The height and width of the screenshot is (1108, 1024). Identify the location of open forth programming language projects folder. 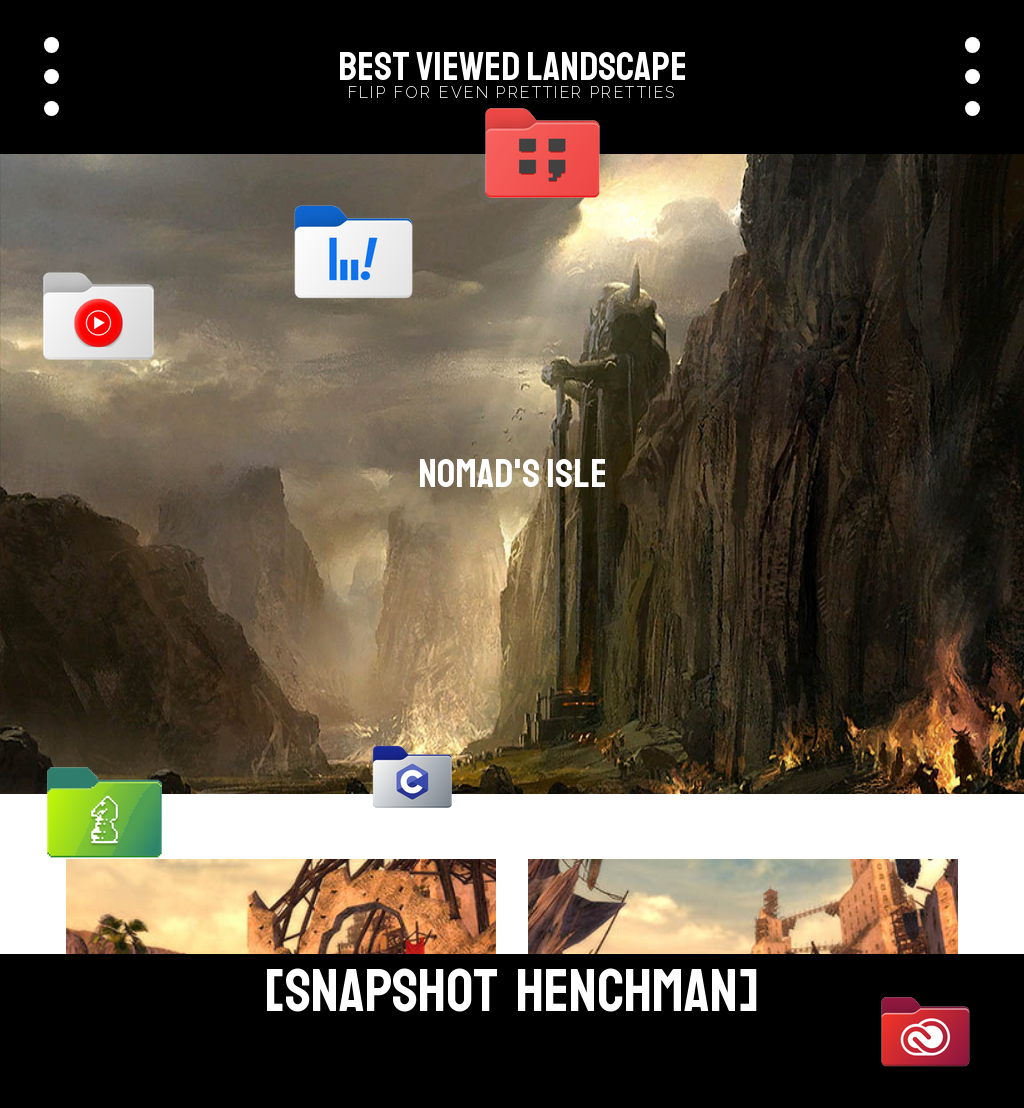
(542, 156).